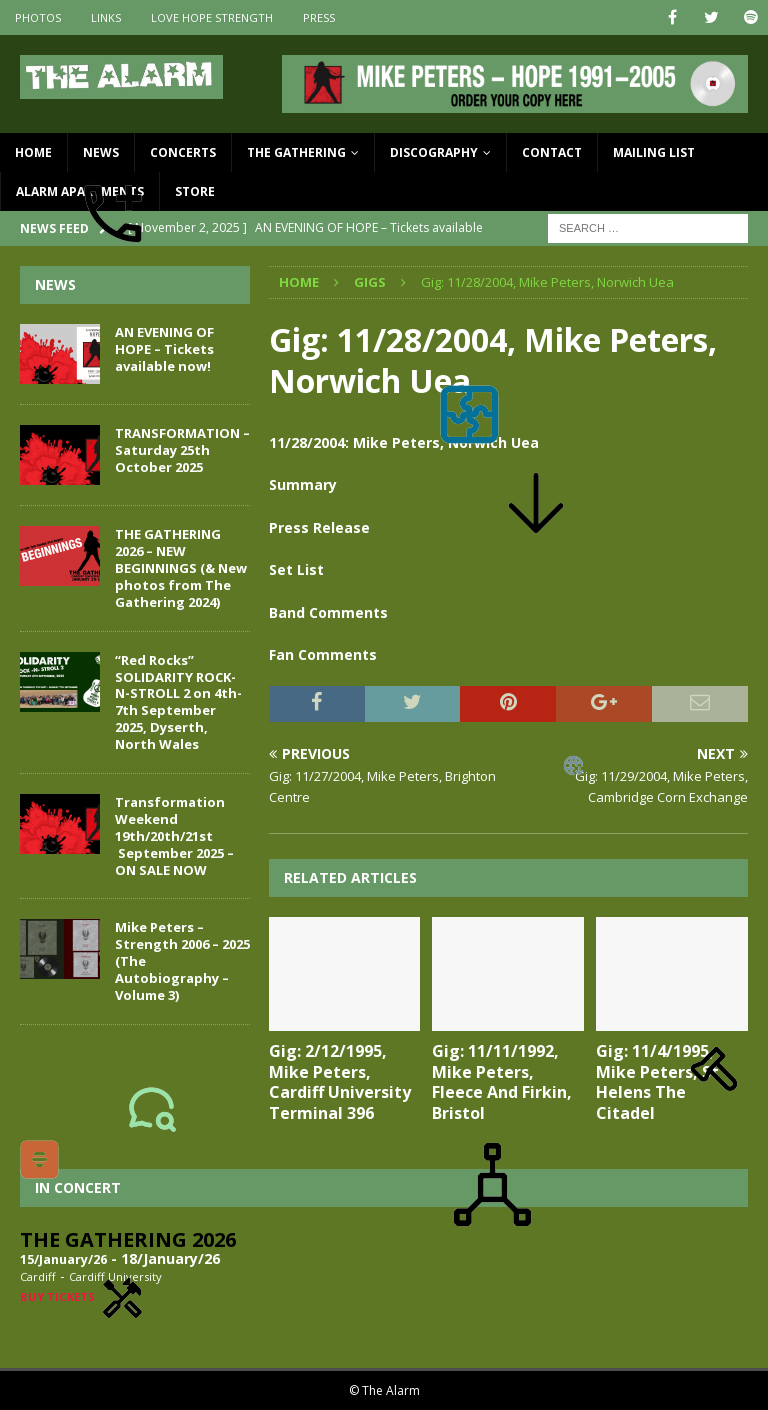 The image size is (768, 1410). I want to click on access tools and settings, so click(122, 1298).